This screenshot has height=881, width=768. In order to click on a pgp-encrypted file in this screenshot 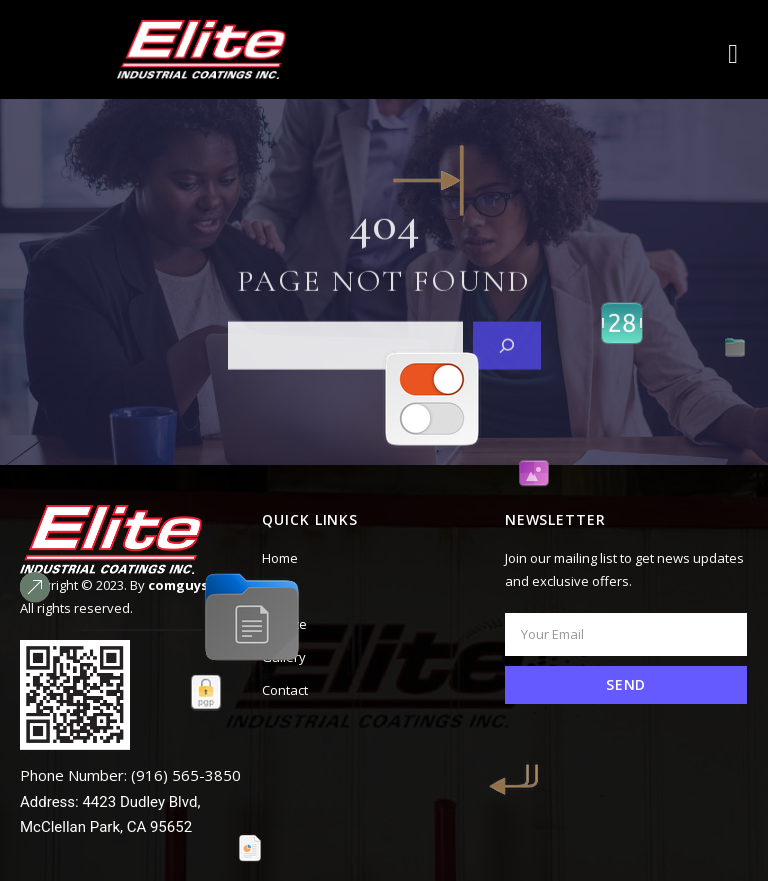, I will do `click(206, 692)`.